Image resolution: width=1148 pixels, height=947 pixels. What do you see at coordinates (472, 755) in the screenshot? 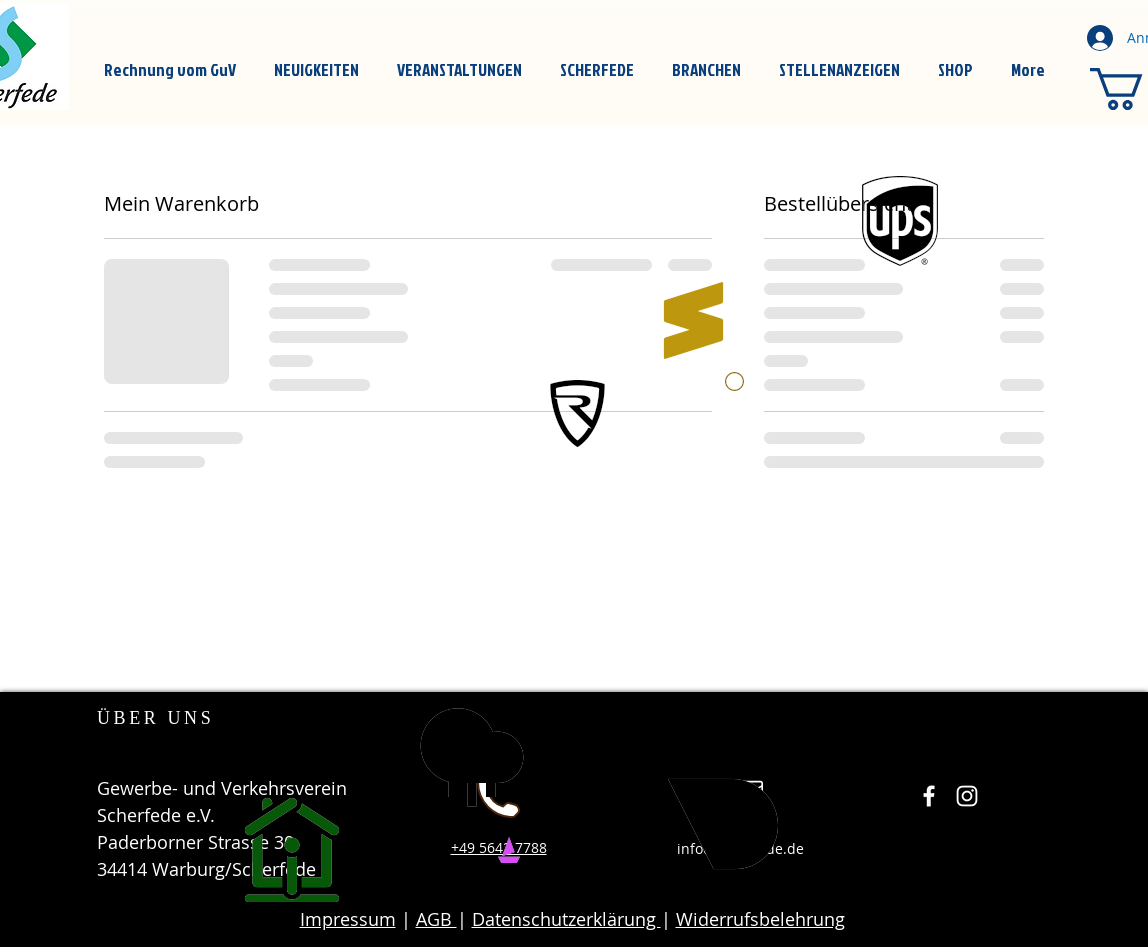
I see `indicates heavy rain or showers in weather forecast` at bounding box center [472, 755].